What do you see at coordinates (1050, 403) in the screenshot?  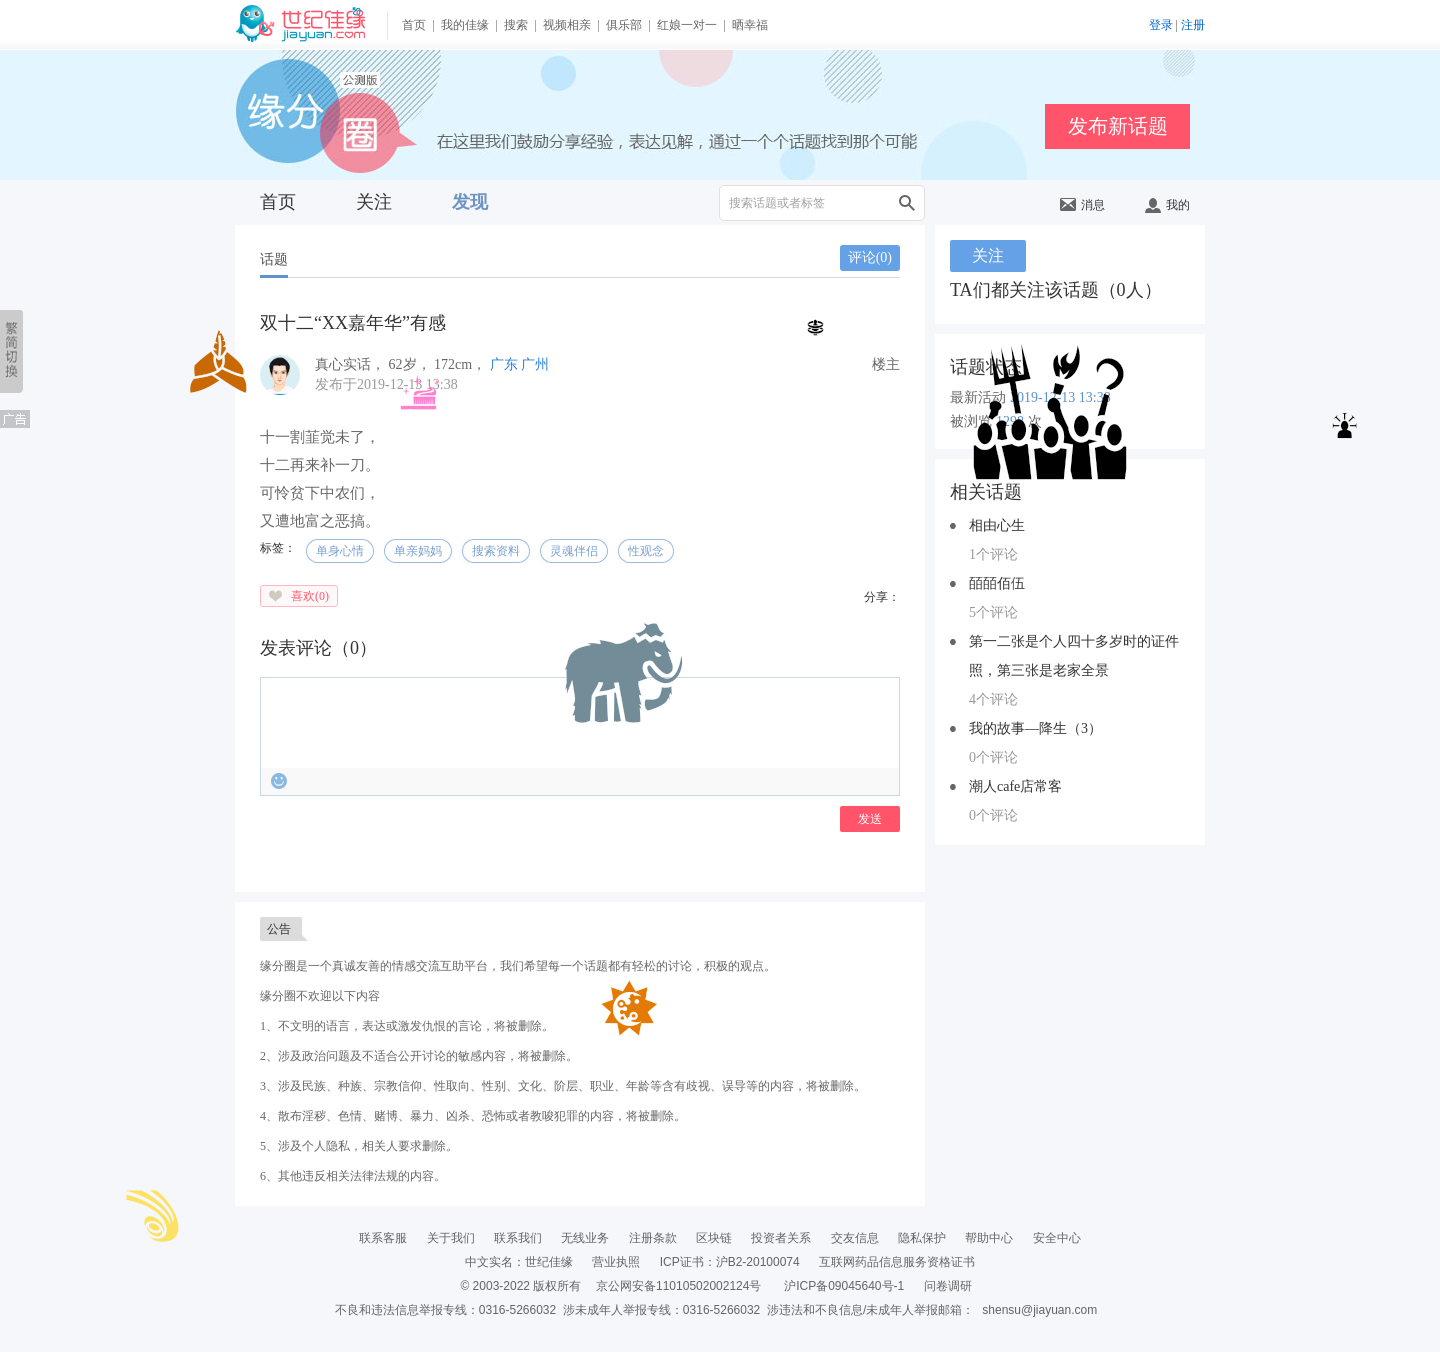 I see `indicates a rebellion or protest event in-game` at bounding box center [1050, 403].